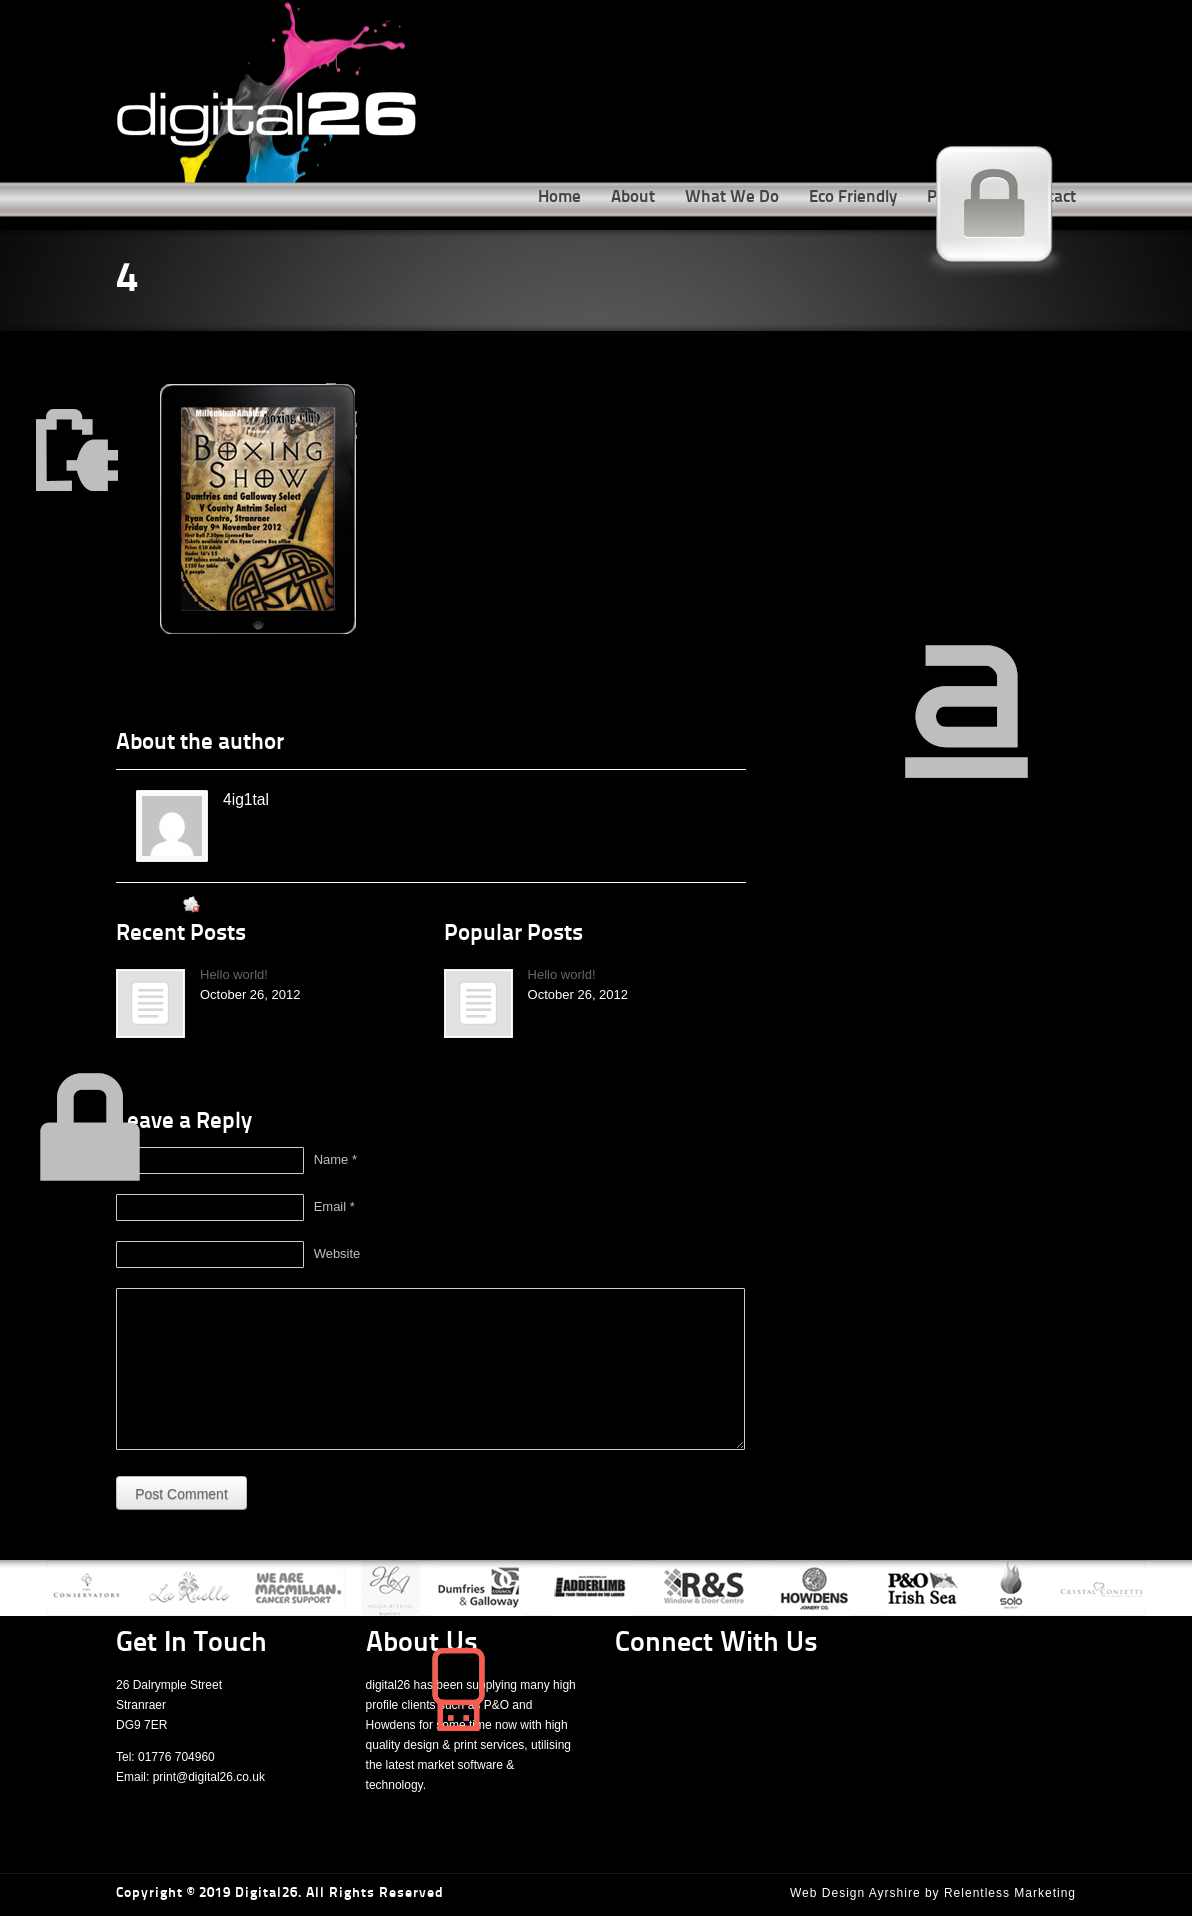  I want to click on eject or safely remove USB drive, so click(458, 1689).